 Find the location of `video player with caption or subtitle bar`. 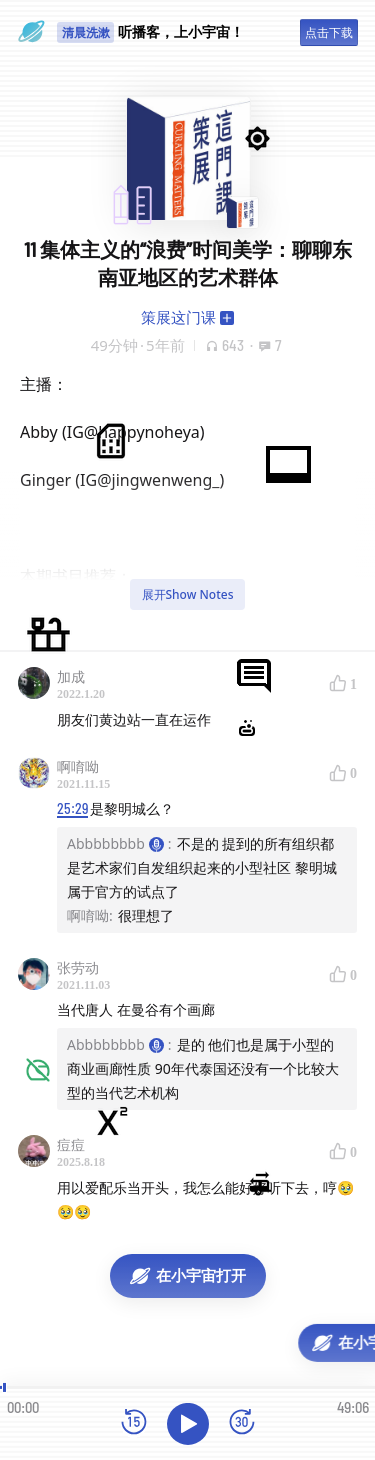

video player with caption or subtitle bar is located at coordinates (288, 464).